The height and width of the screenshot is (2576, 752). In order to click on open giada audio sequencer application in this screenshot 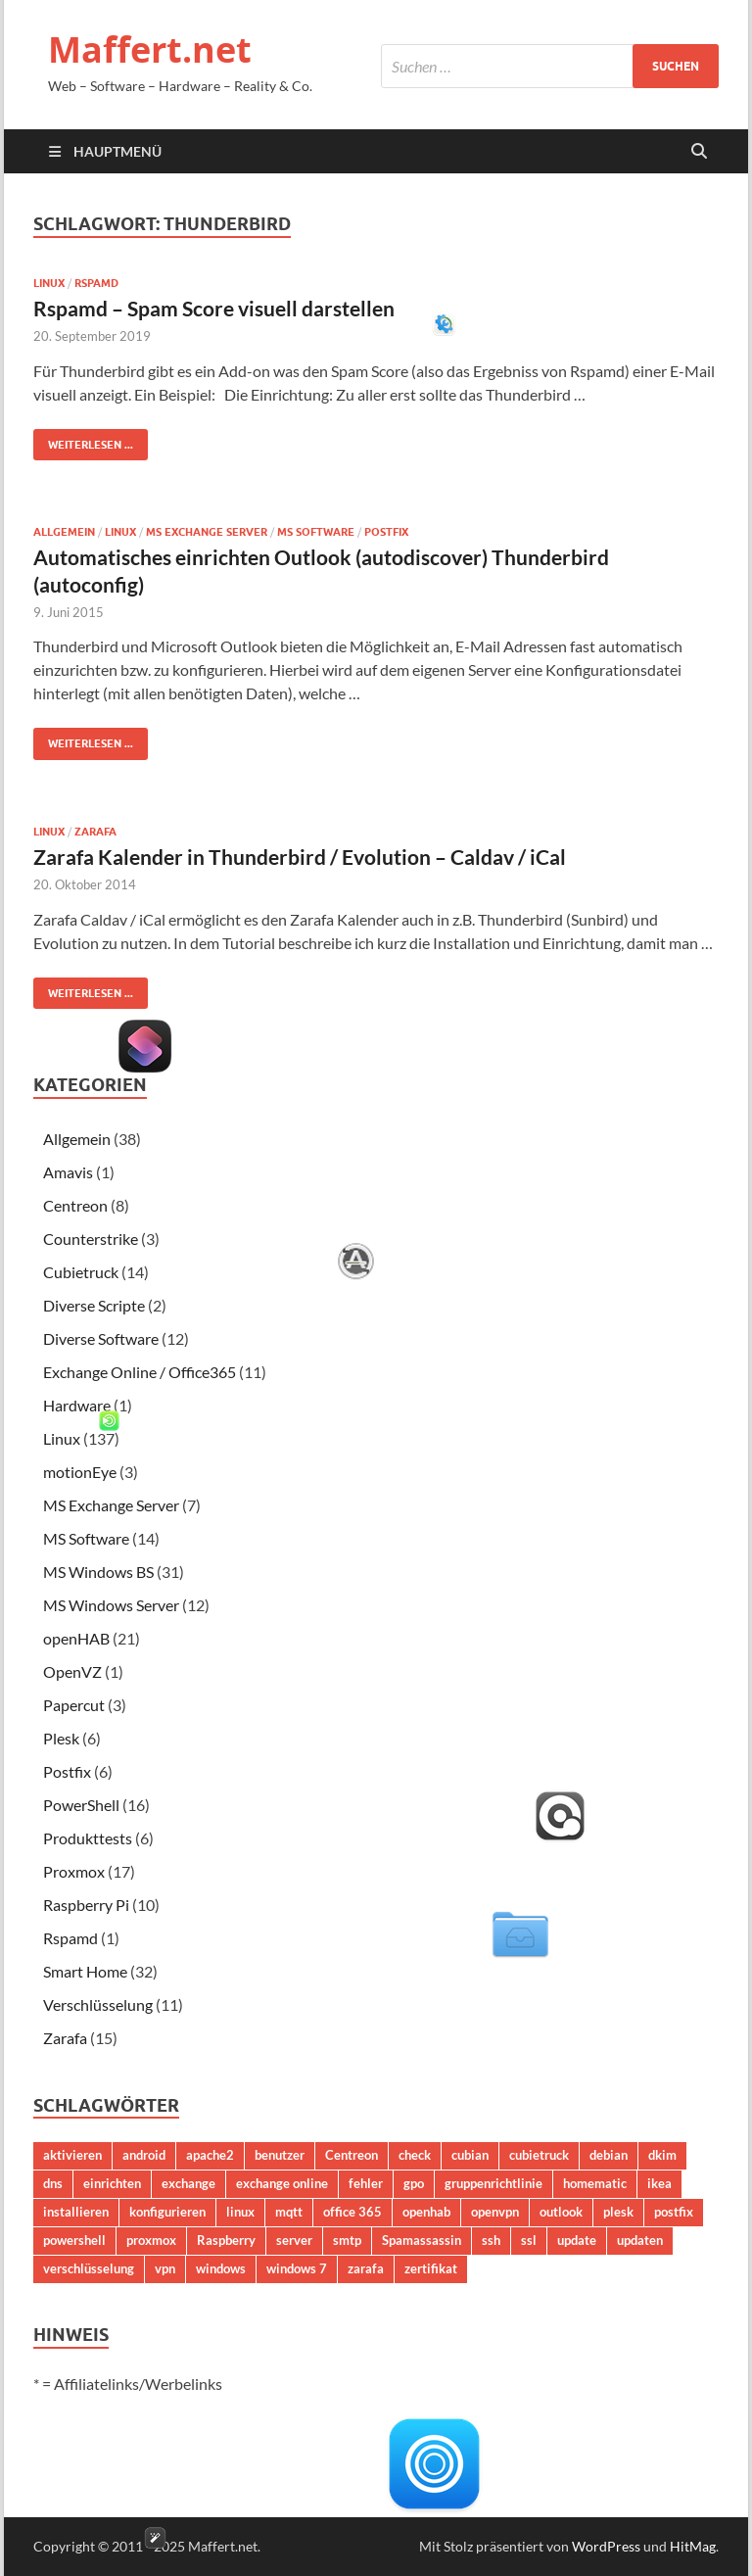, I will do `click(560, 1816)`.